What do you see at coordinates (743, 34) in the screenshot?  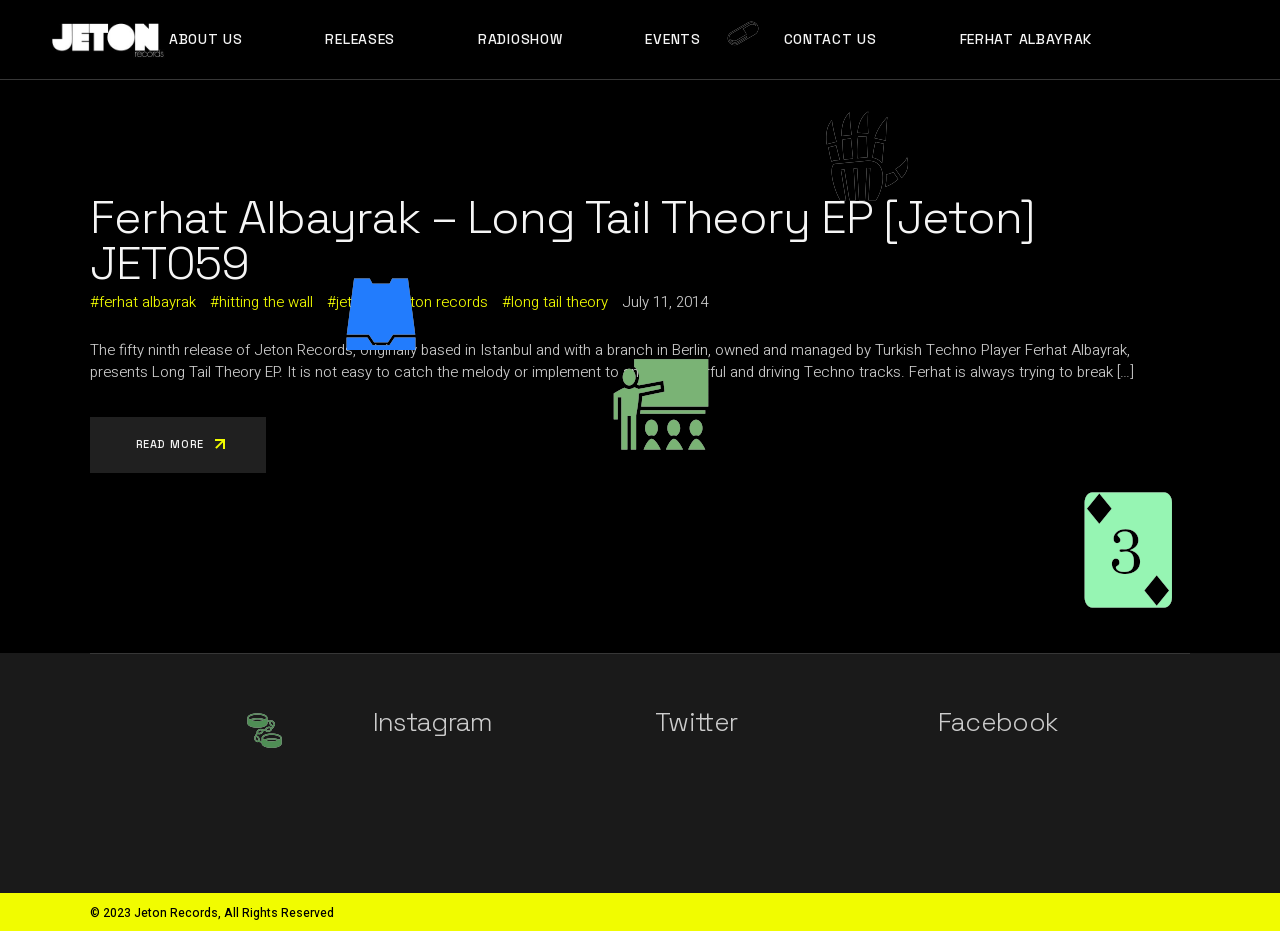 I see `access medication reminders or health tracking` at bounding box center [743, 34].